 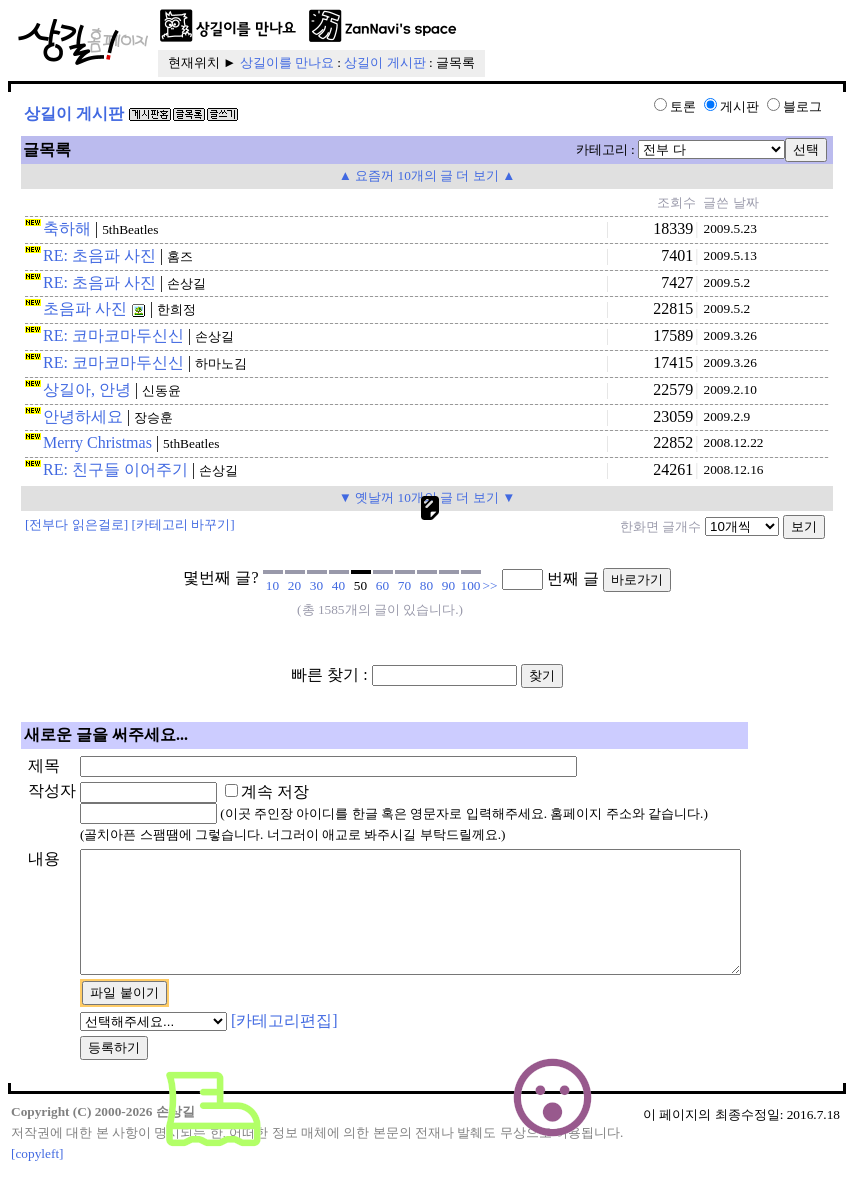 I want to click on browse footwear or shoe products, so click(x=210, y=1109).